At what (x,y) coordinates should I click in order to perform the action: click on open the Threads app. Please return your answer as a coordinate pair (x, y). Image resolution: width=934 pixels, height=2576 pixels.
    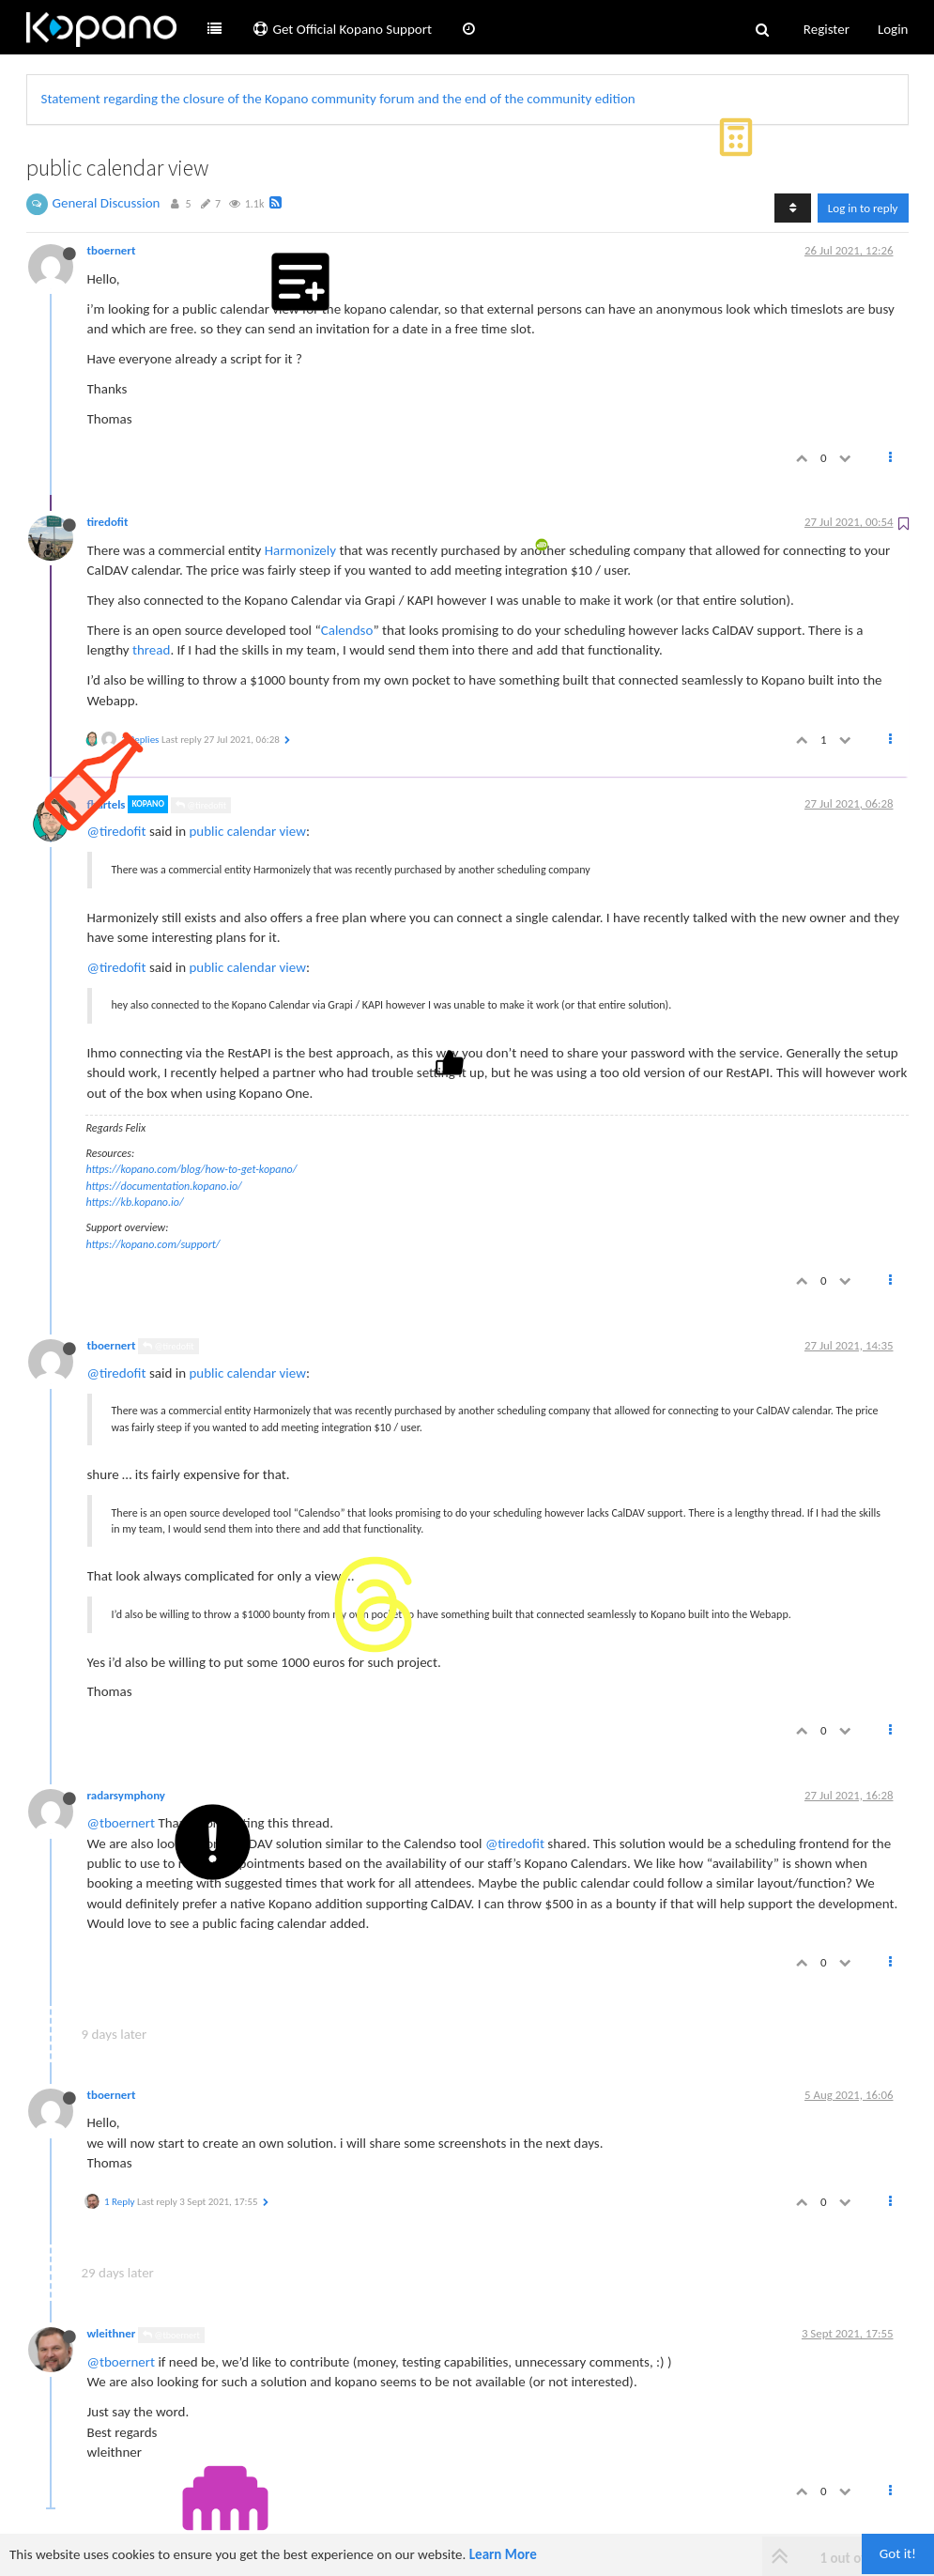
    Looking at the image, I should click on (375, 1604).